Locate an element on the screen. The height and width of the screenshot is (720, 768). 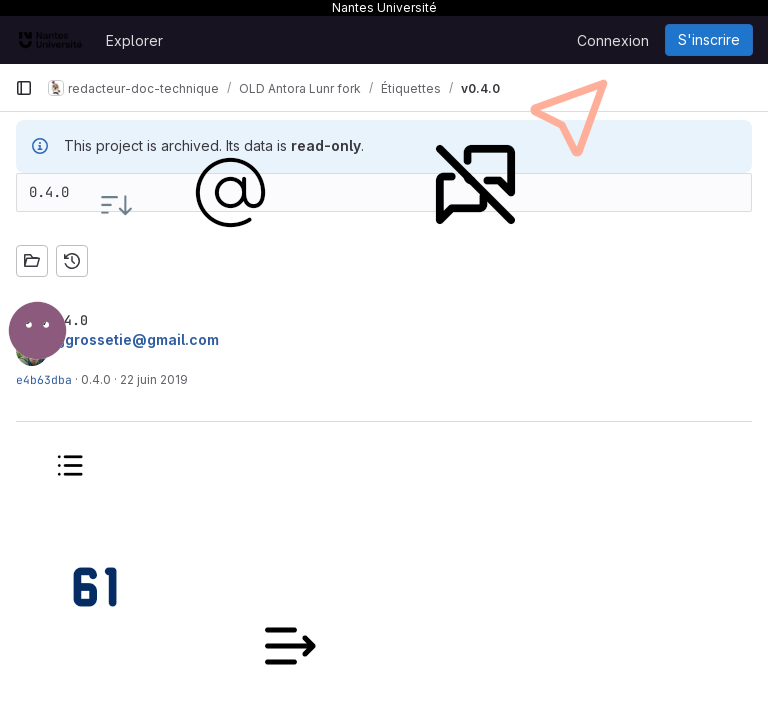
sort items in descending order is located at coordinates (116, 204).